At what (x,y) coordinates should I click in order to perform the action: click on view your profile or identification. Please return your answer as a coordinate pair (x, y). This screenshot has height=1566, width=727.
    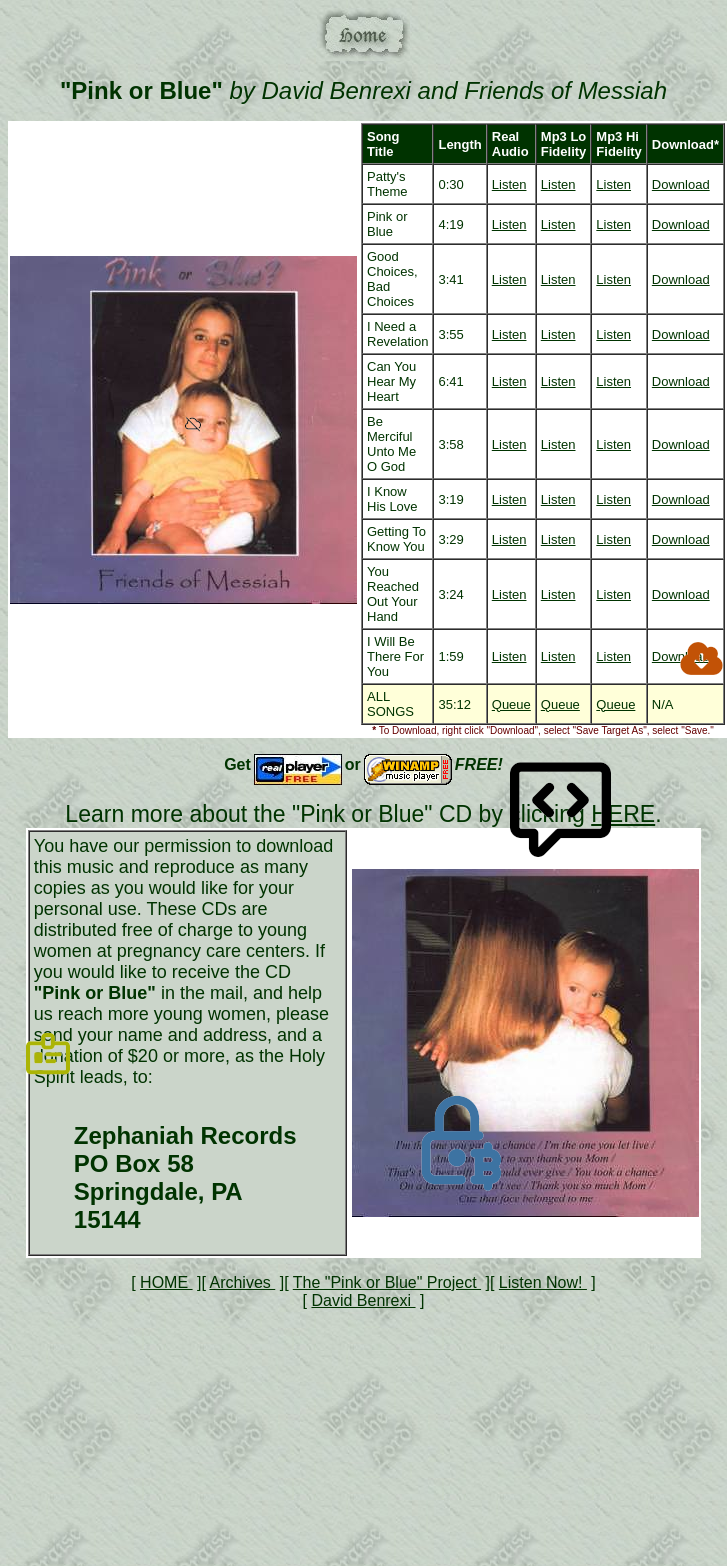
    Looking at the image, I should click on (48, 1055).